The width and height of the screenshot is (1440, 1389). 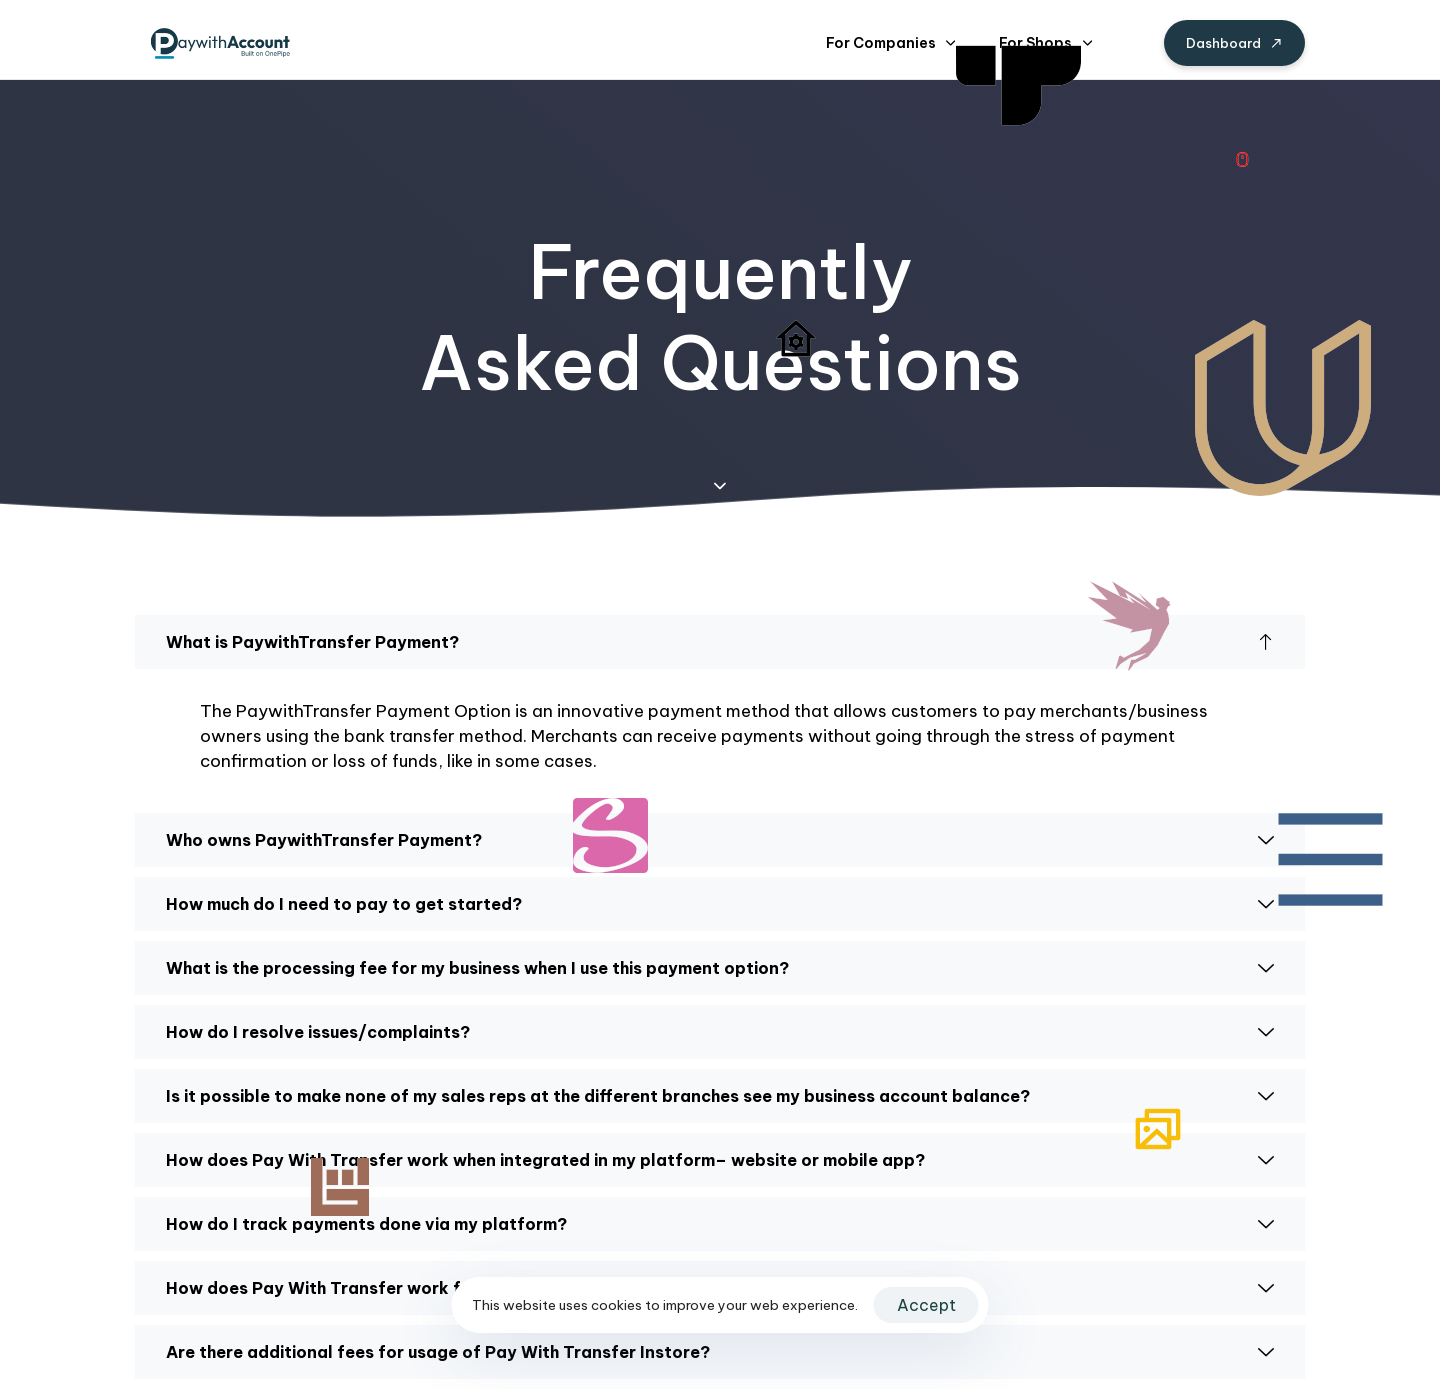 What do you see at coordinates (1158, 1129) in the screenshot?
I see `view multiple images or photo gallery` at bounding box center [1158, 1129].